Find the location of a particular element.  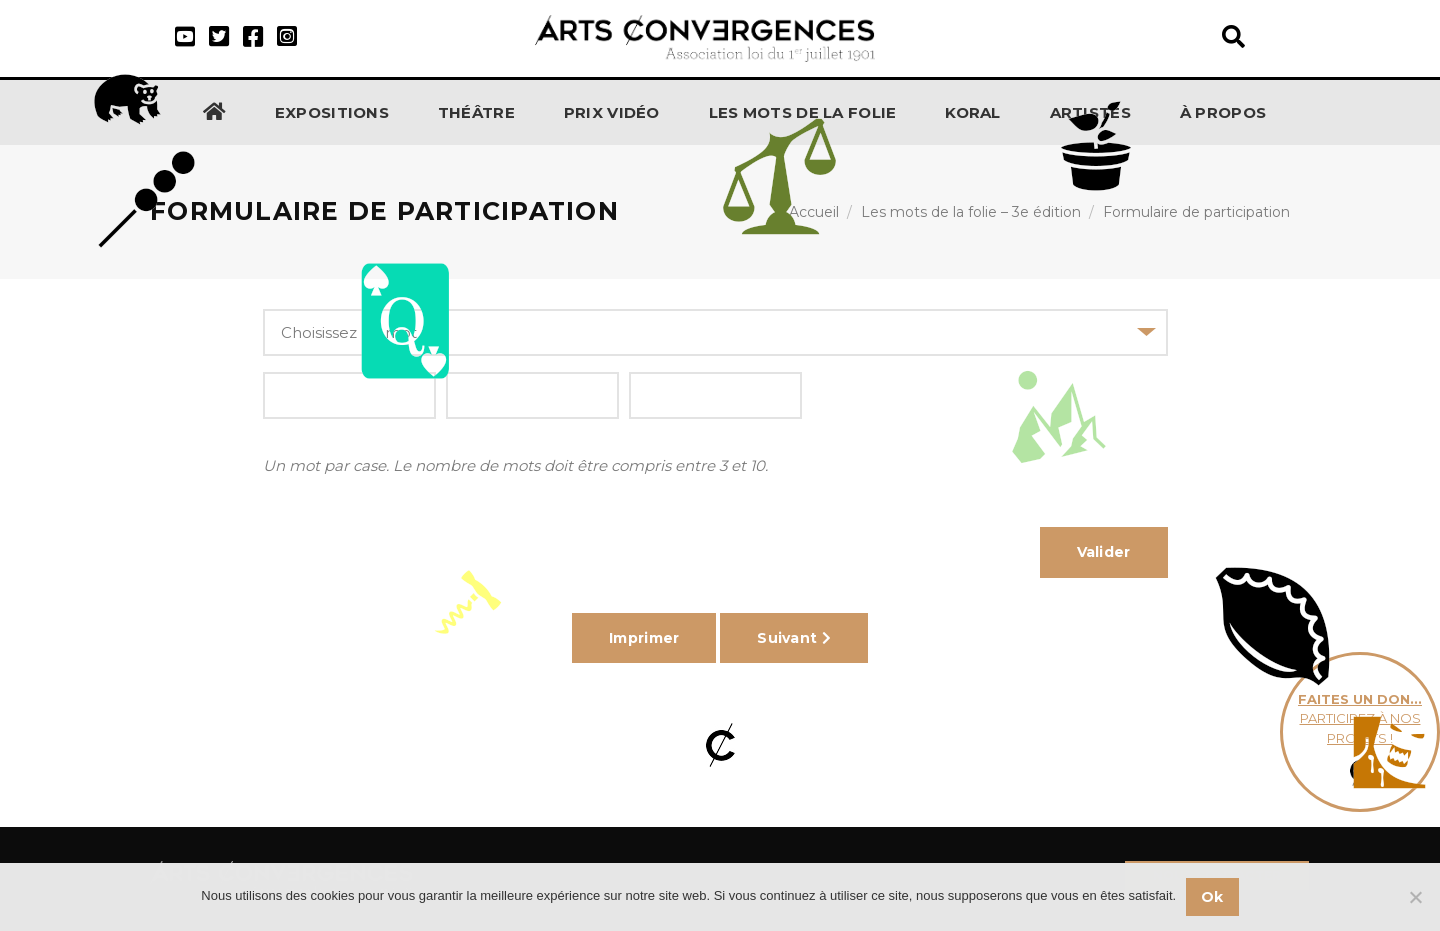

indicates unfair or biased judgment is located at coordinates (779, 176).